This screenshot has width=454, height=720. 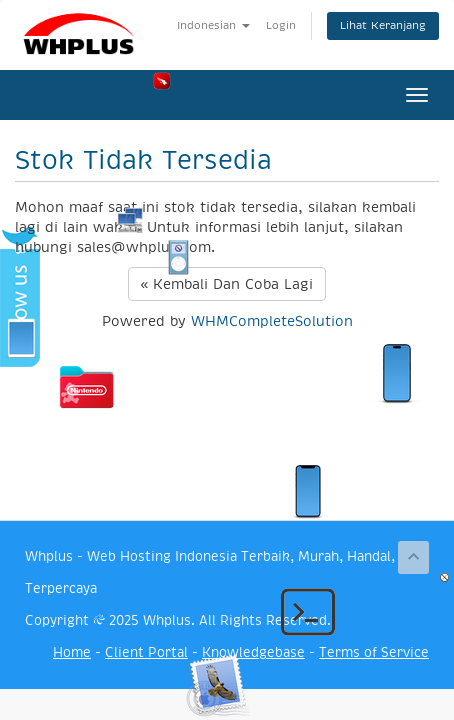 What do you see at coordinates (21, 338) in the screenshot?
I see `iPad device with cellular connectivity` at bounding box center [21, 338].